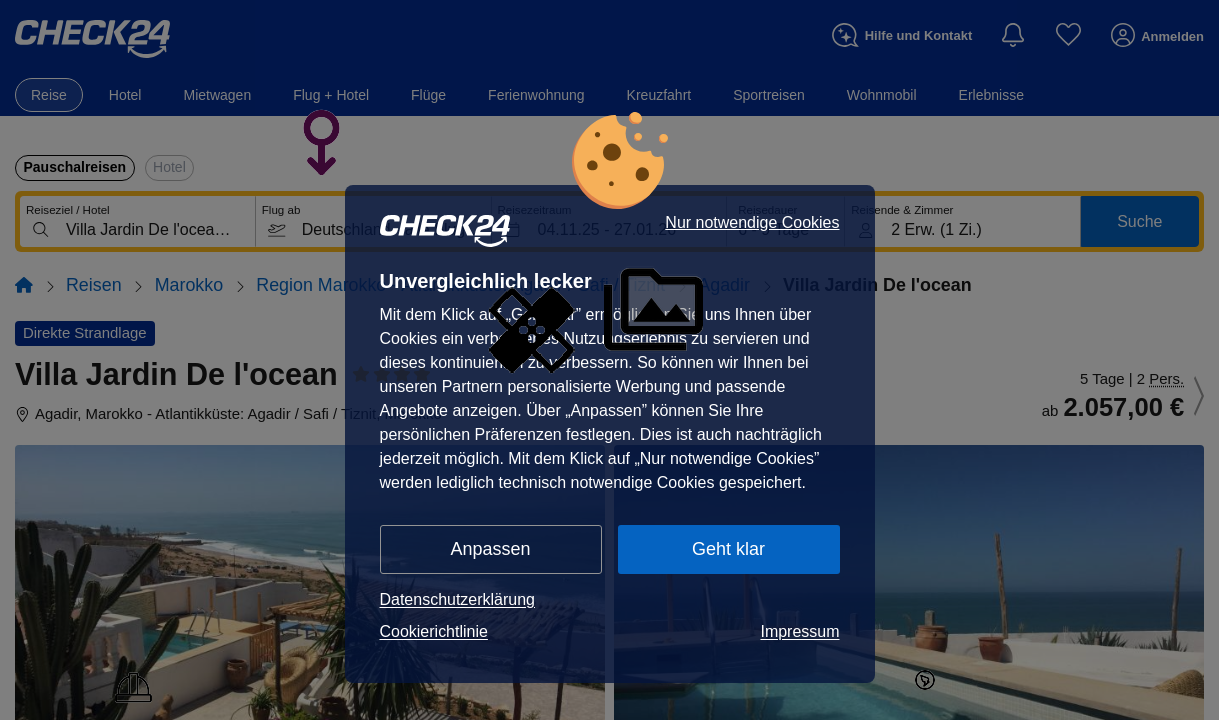 Image resolution: width=1219 pixels, height=720 pixels. Describe the element at coordinates (653, 309) in the screenshot. I see `access your photo and media library` at that location.